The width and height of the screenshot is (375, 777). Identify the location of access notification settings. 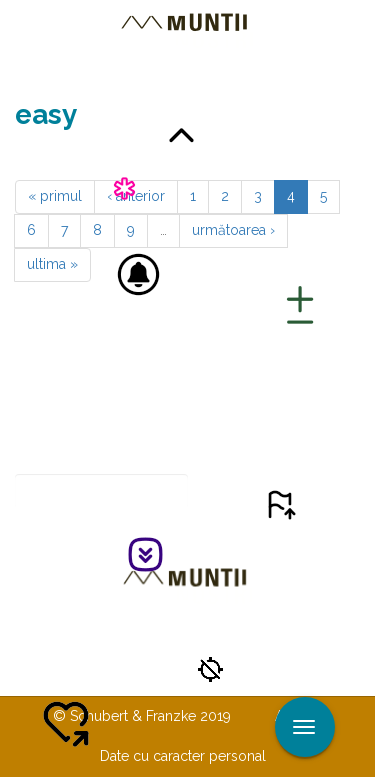
(138, 274).